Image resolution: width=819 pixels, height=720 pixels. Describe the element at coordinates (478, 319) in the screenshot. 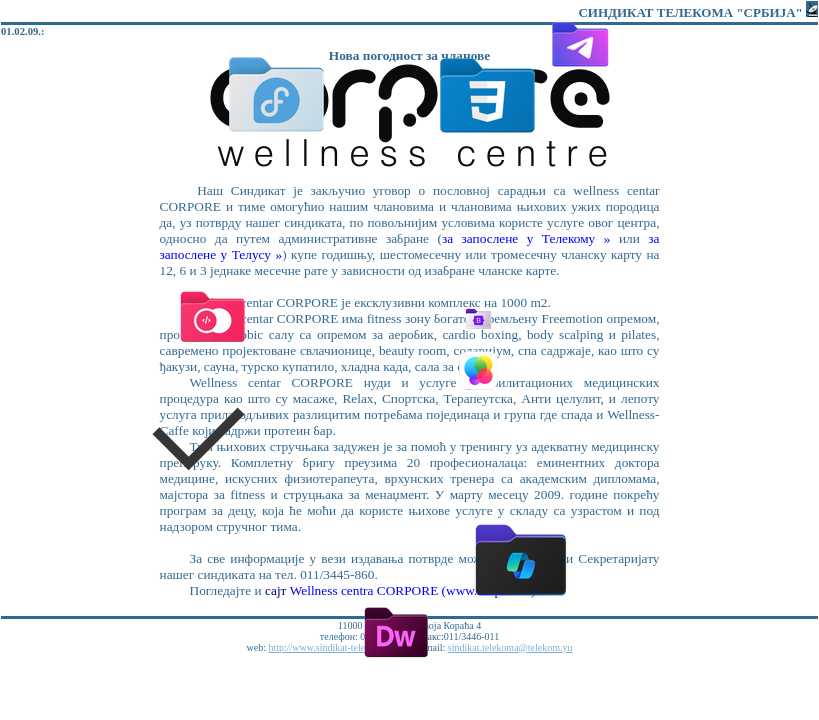

I see `open bootstrap framework project folder` at that location.